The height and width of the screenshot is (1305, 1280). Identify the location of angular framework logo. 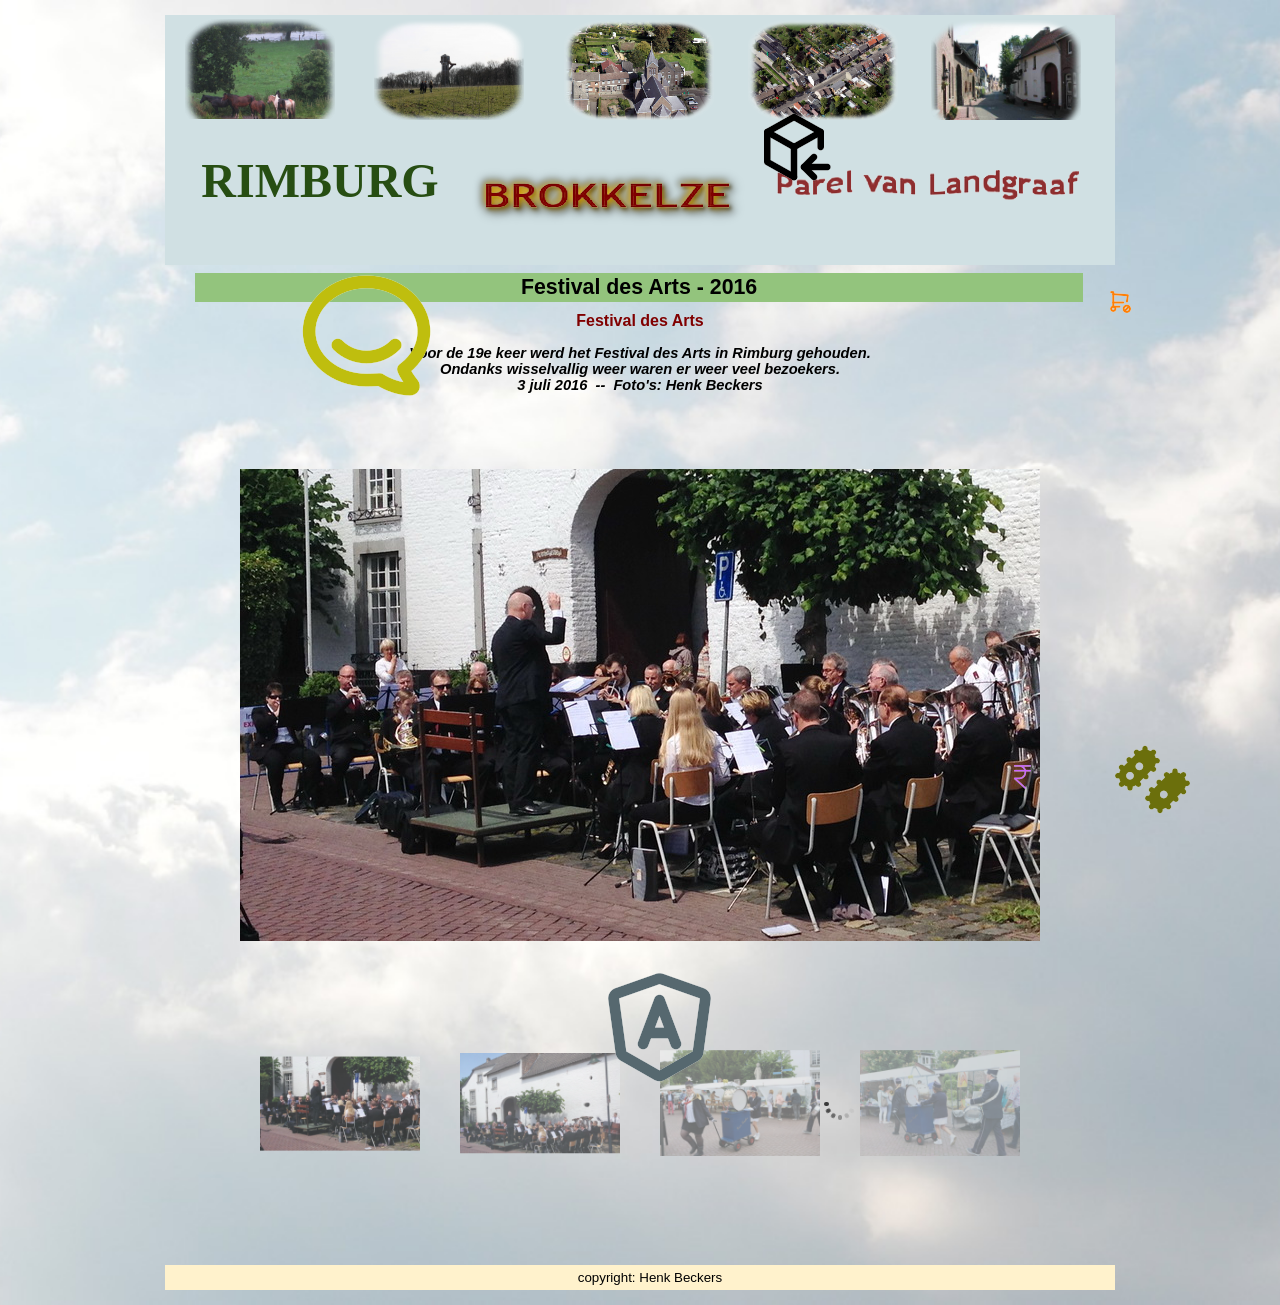
(659, 1027).